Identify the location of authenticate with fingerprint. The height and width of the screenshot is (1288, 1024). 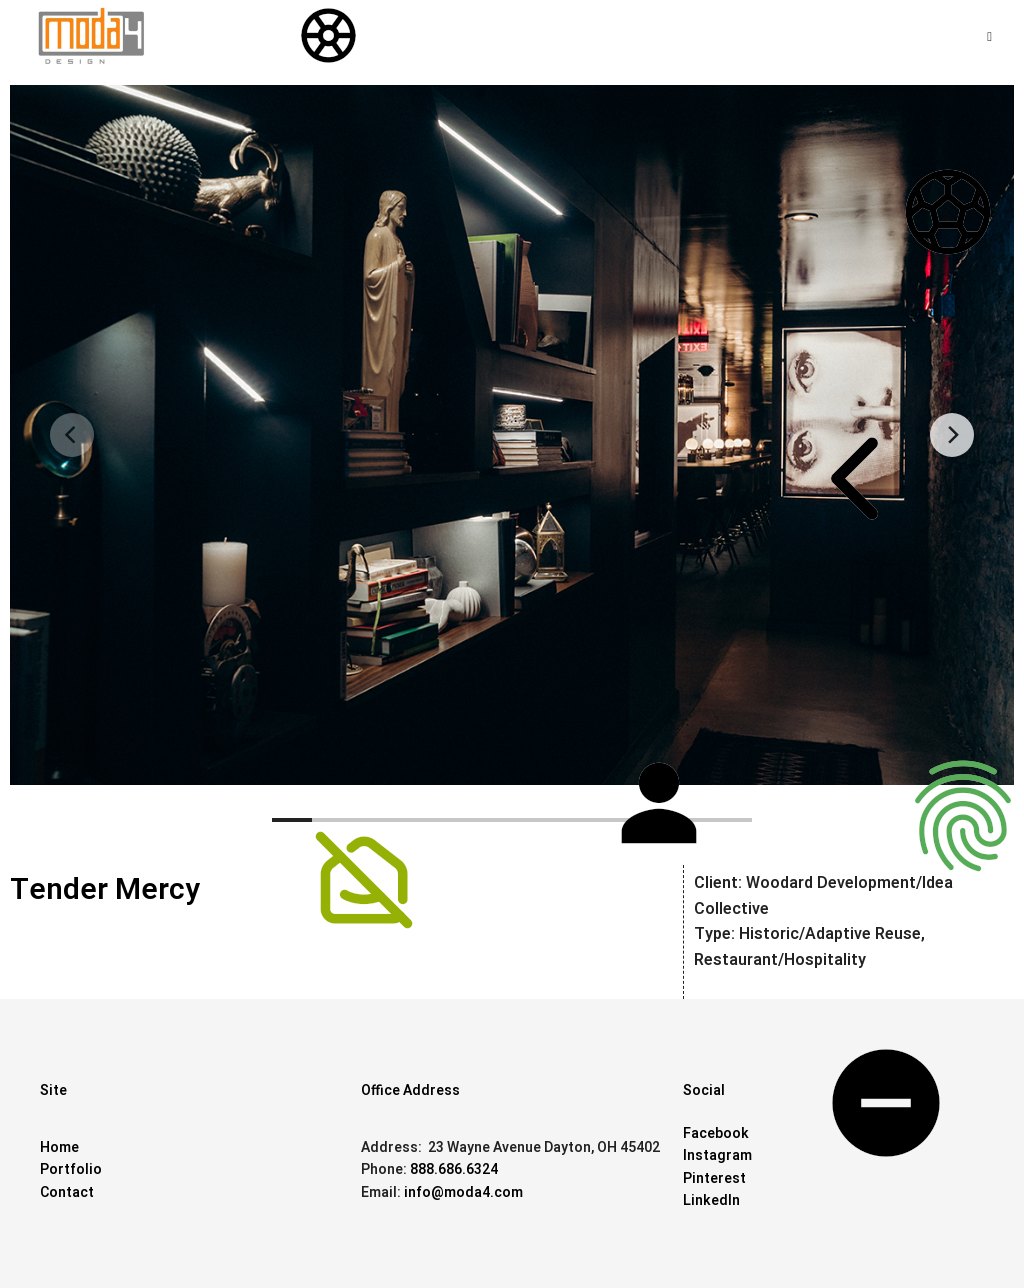
(963, 816).